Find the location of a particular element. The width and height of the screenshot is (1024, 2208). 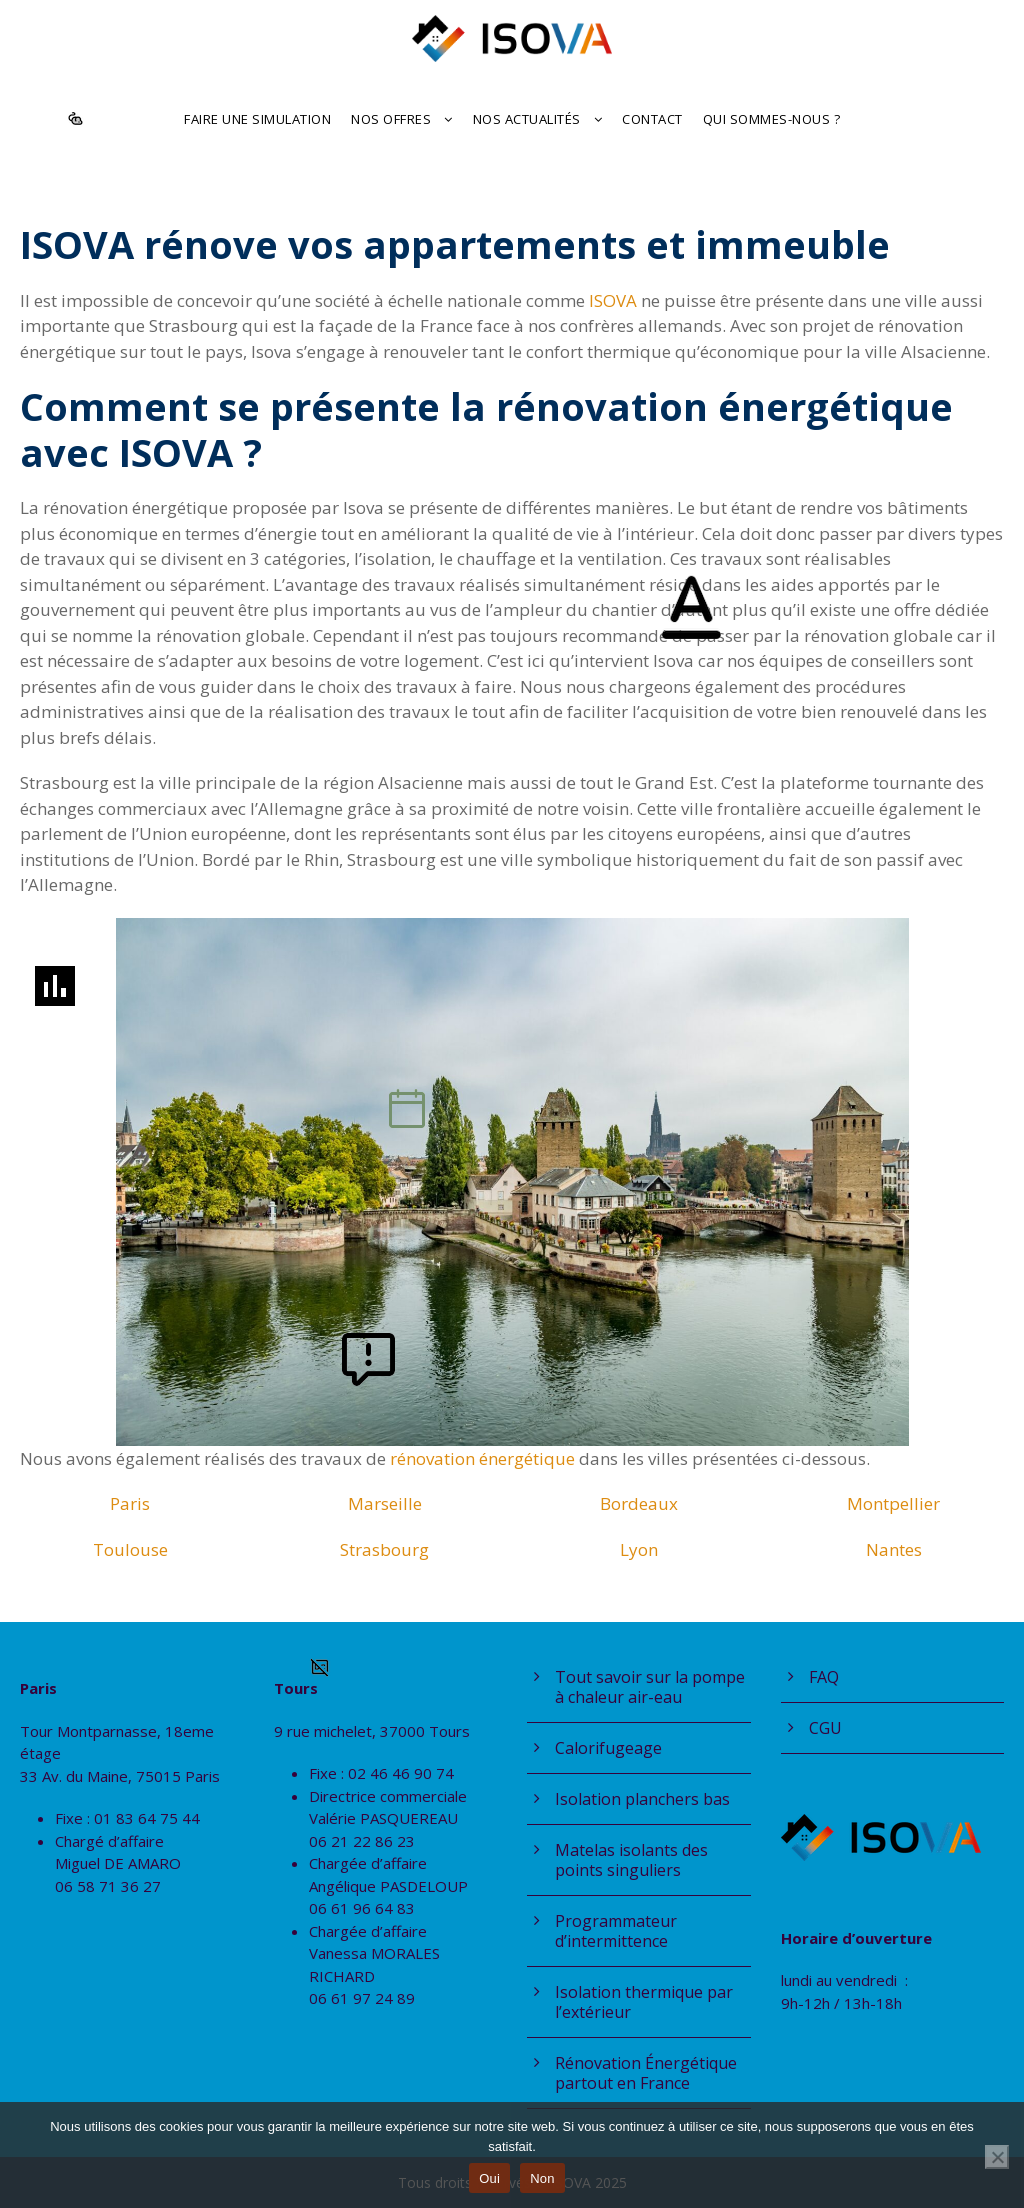

request pest control services for rodents is located at coordinates (75, 118).